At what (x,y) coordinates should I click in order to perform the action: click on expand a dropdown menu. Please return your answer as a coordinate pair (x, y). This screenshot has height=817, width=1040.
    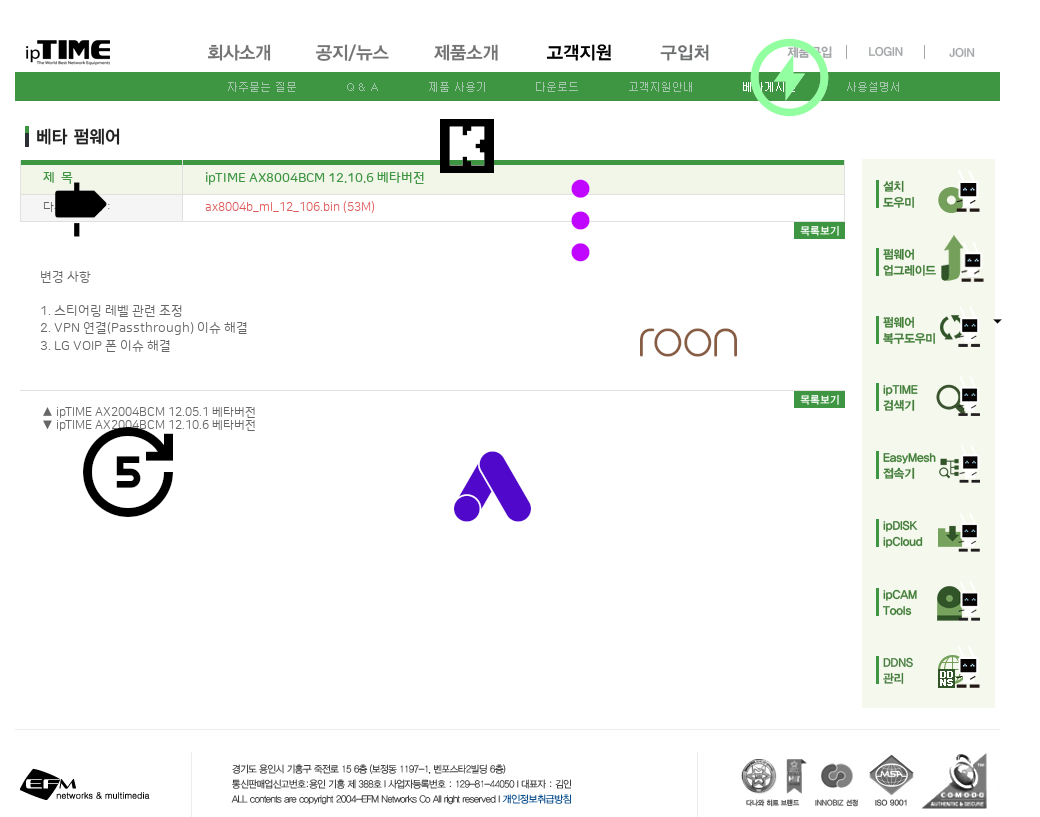
    Looking at the image, I should click on (997, 321).